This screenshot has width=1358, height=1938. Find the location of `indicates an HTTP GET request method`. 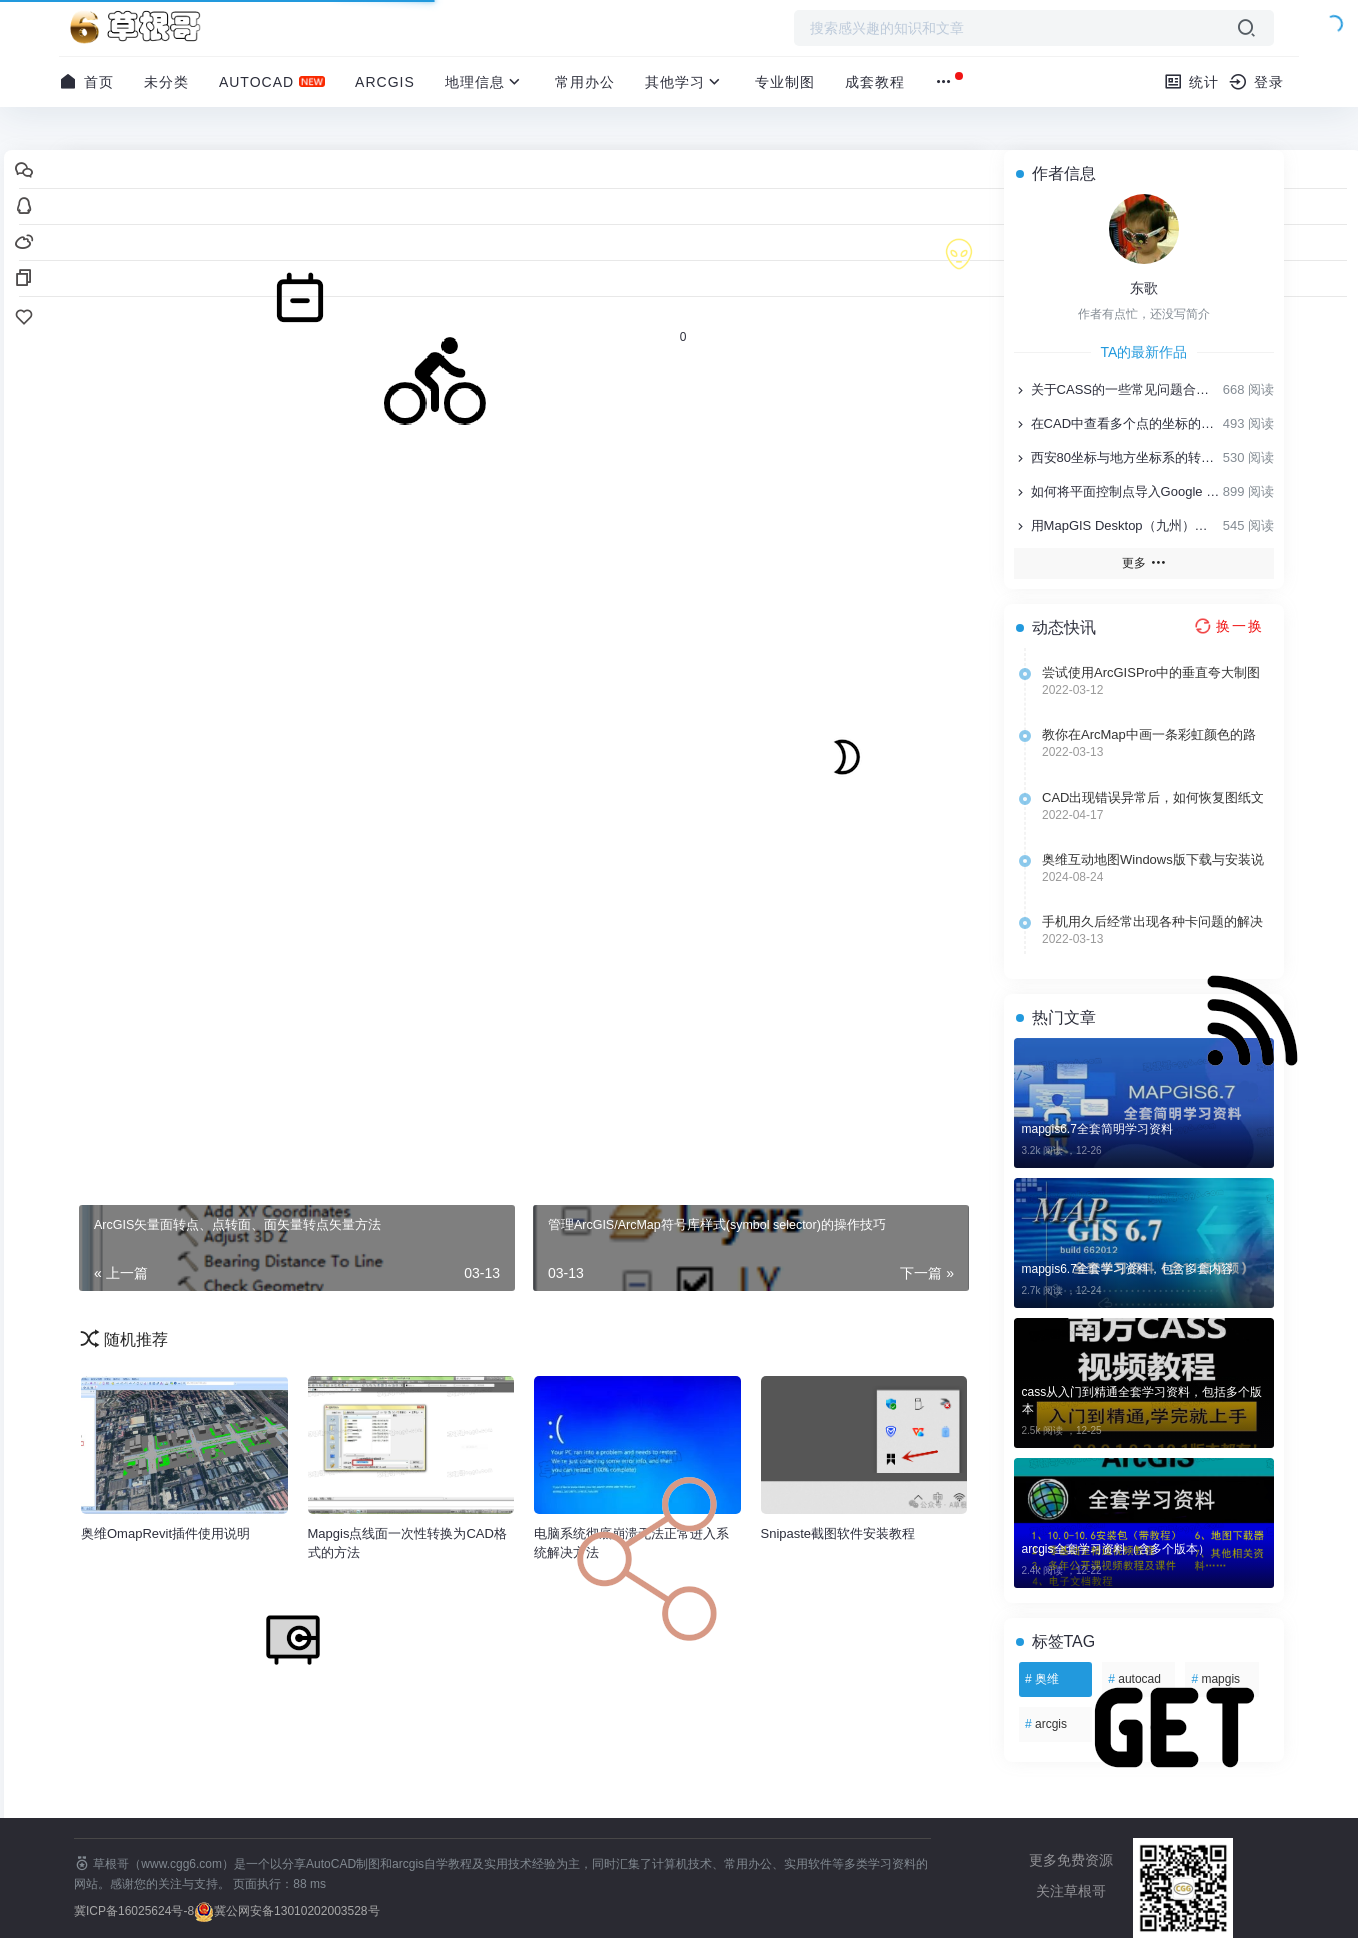

indicates an HTTP GET request method is located at coordinates (1174, 1727).